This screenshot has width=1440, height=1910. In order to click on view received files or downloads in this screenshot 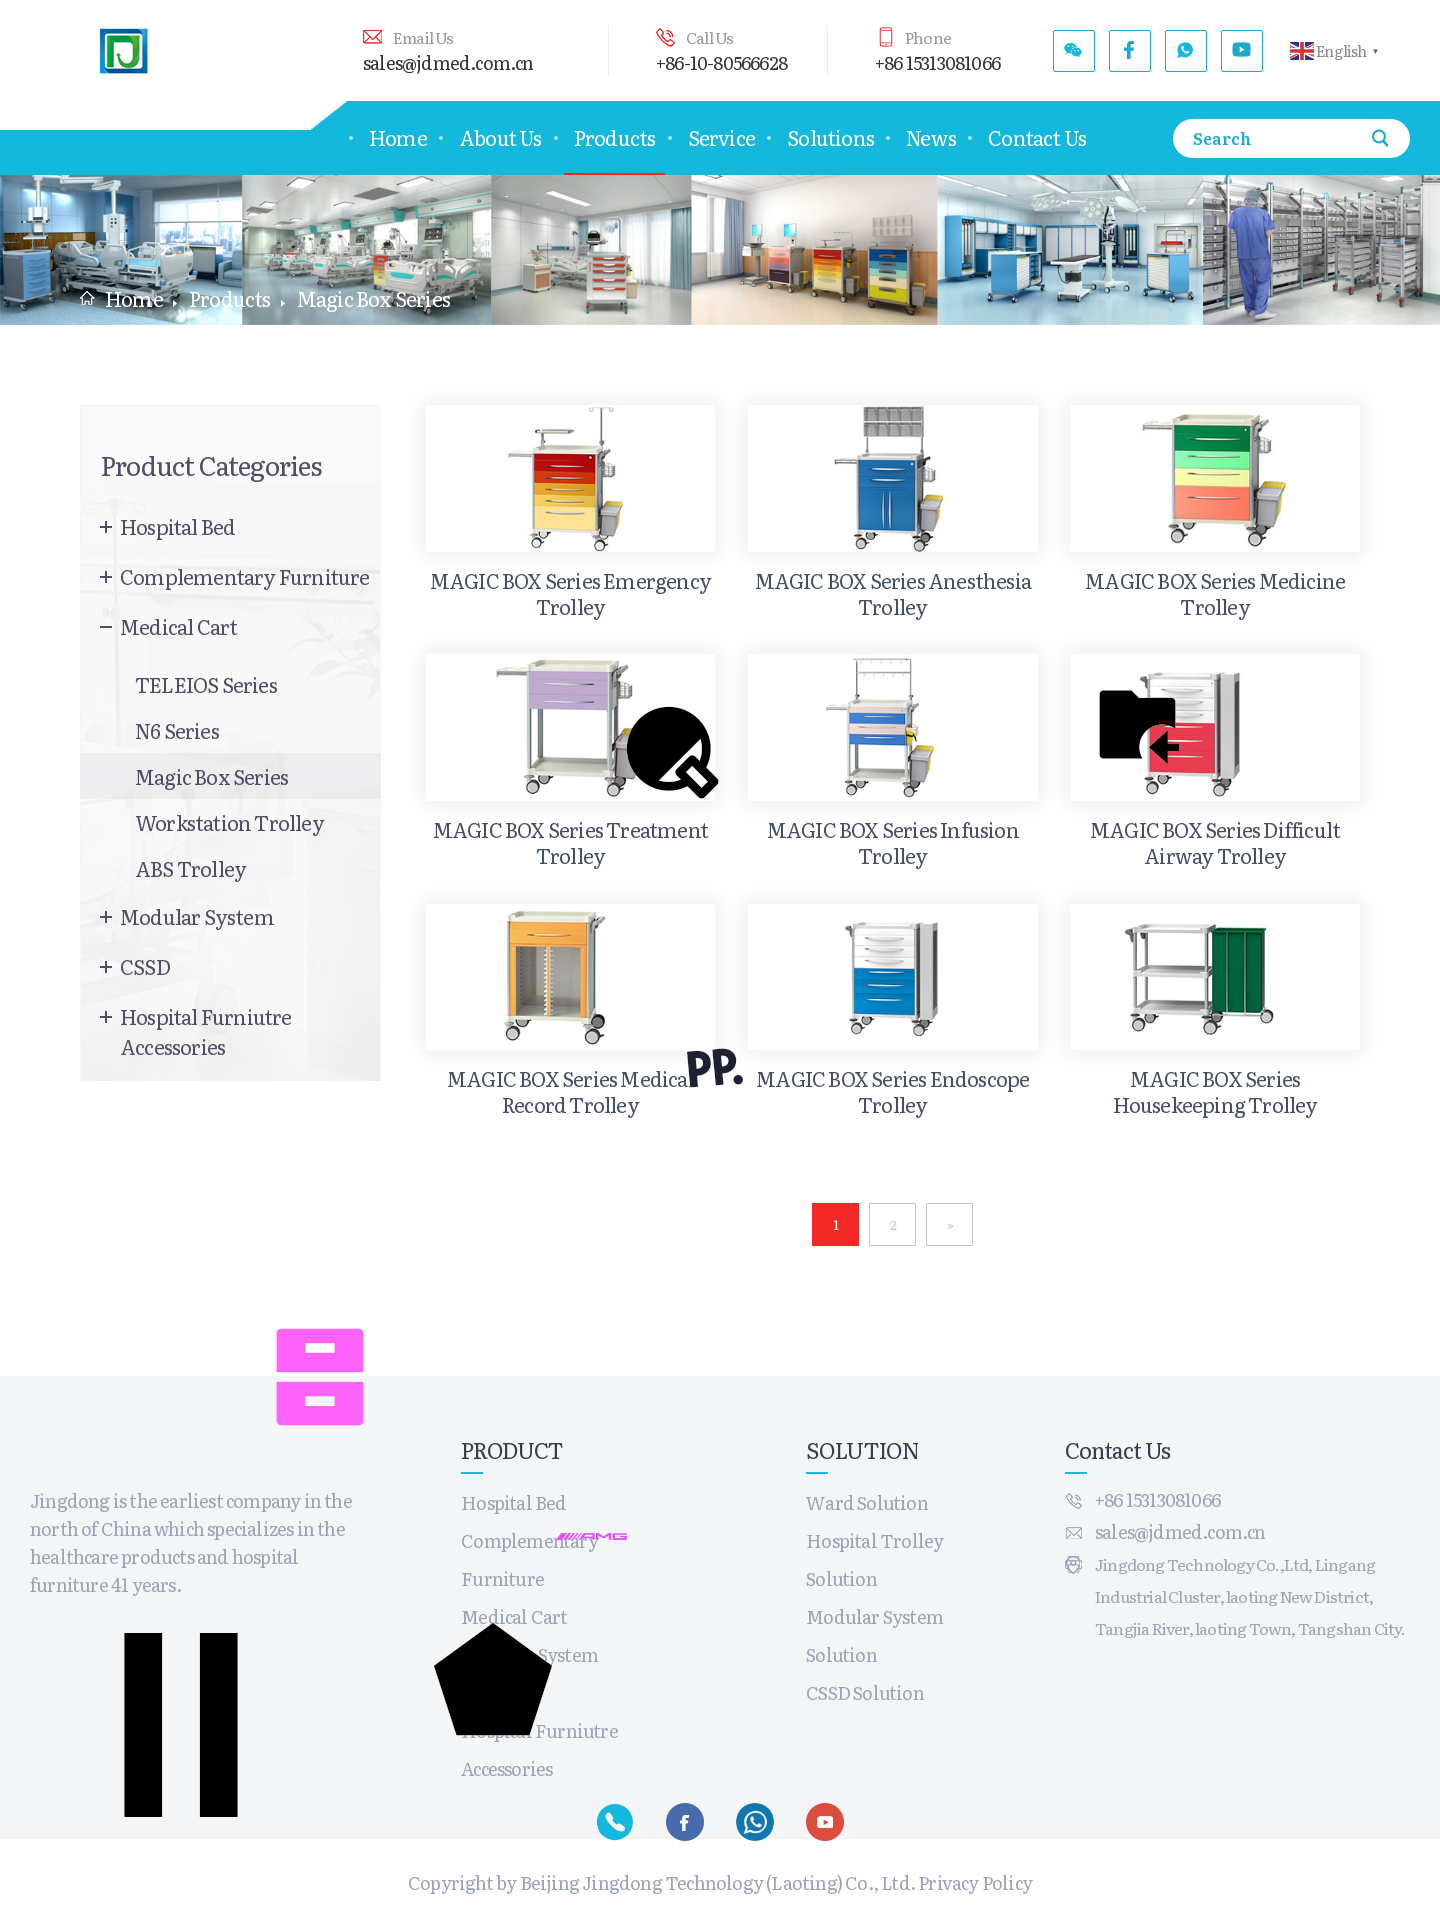, I will do `click(1137, 724)`.